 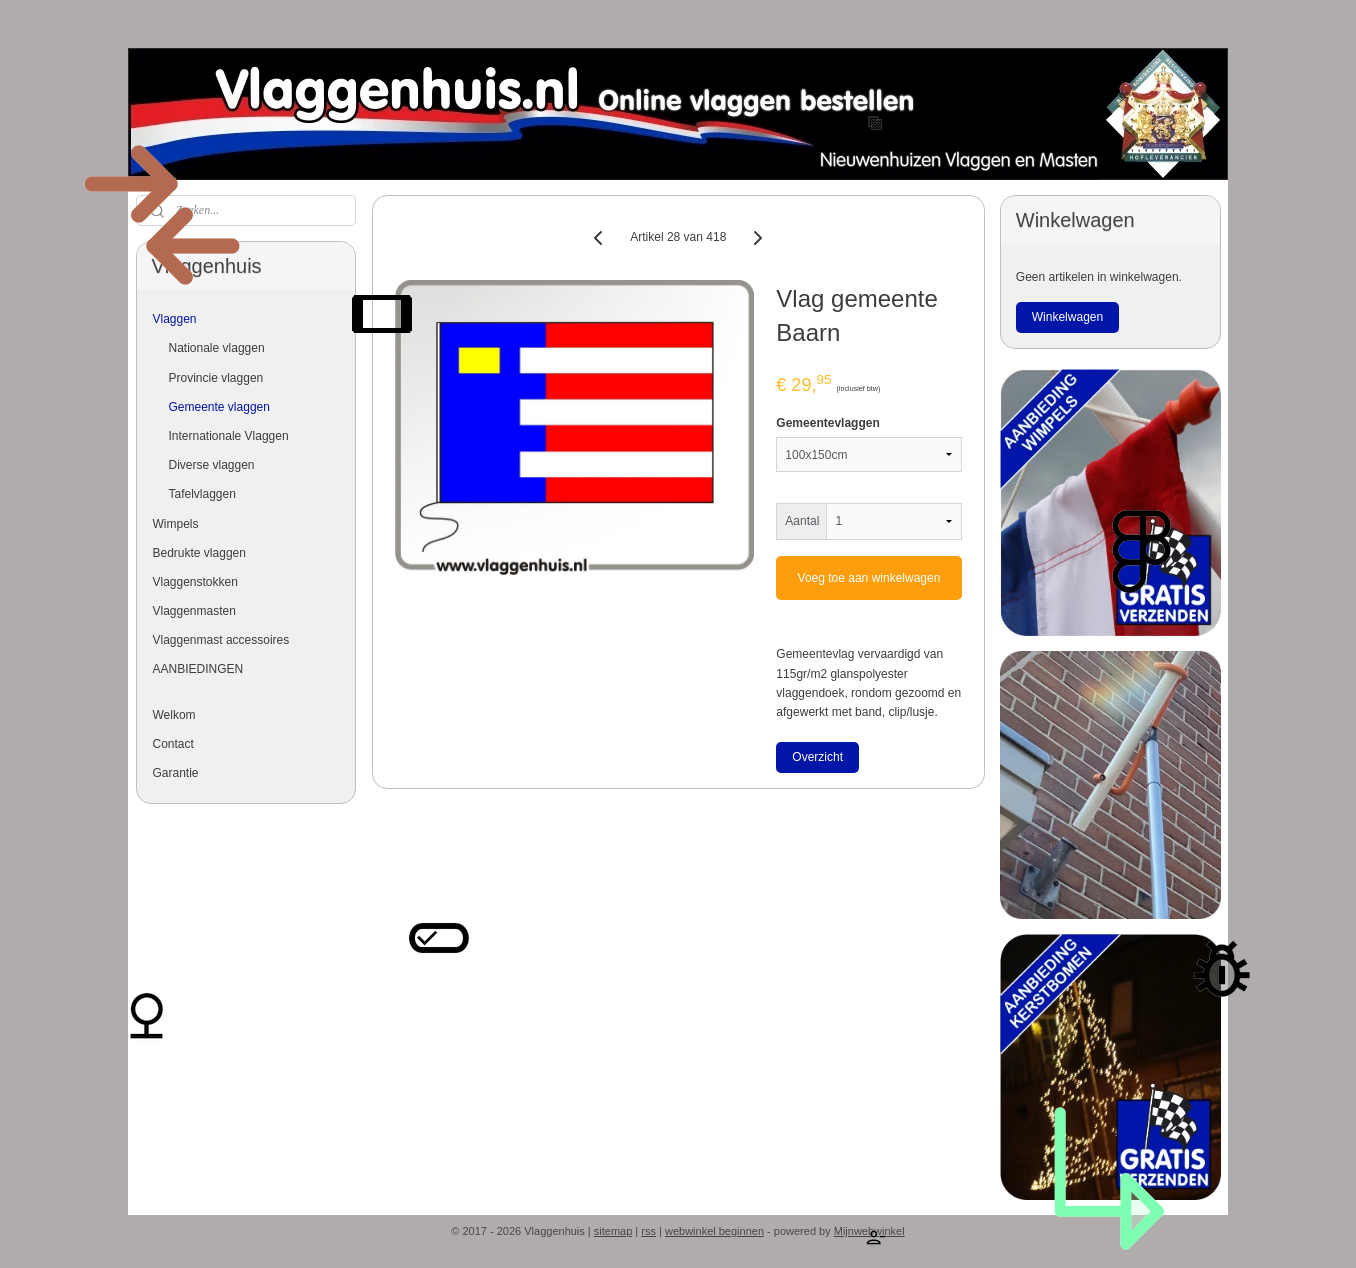 I want to click on edit or modify attribute settings, so click(x=439, y=938).